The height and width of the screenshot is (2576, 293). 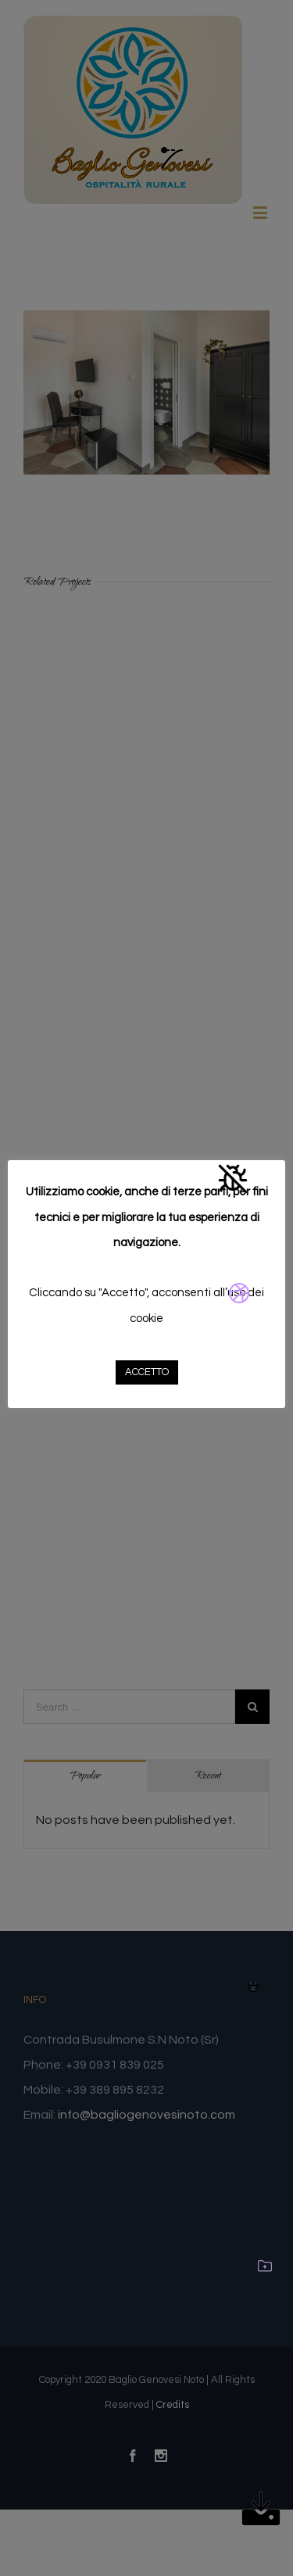 What do you see at coordinates (265, 2266) in the screenshot?
I see `create a new folder` at bounding box center [265, 2266].